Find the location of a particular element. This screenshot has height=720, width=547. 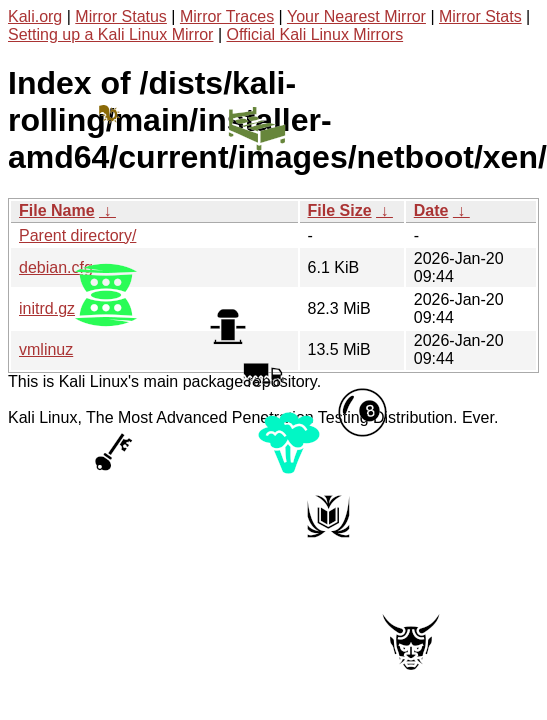

access magical spellbook or grimoire is located at coordinates (328, 516).